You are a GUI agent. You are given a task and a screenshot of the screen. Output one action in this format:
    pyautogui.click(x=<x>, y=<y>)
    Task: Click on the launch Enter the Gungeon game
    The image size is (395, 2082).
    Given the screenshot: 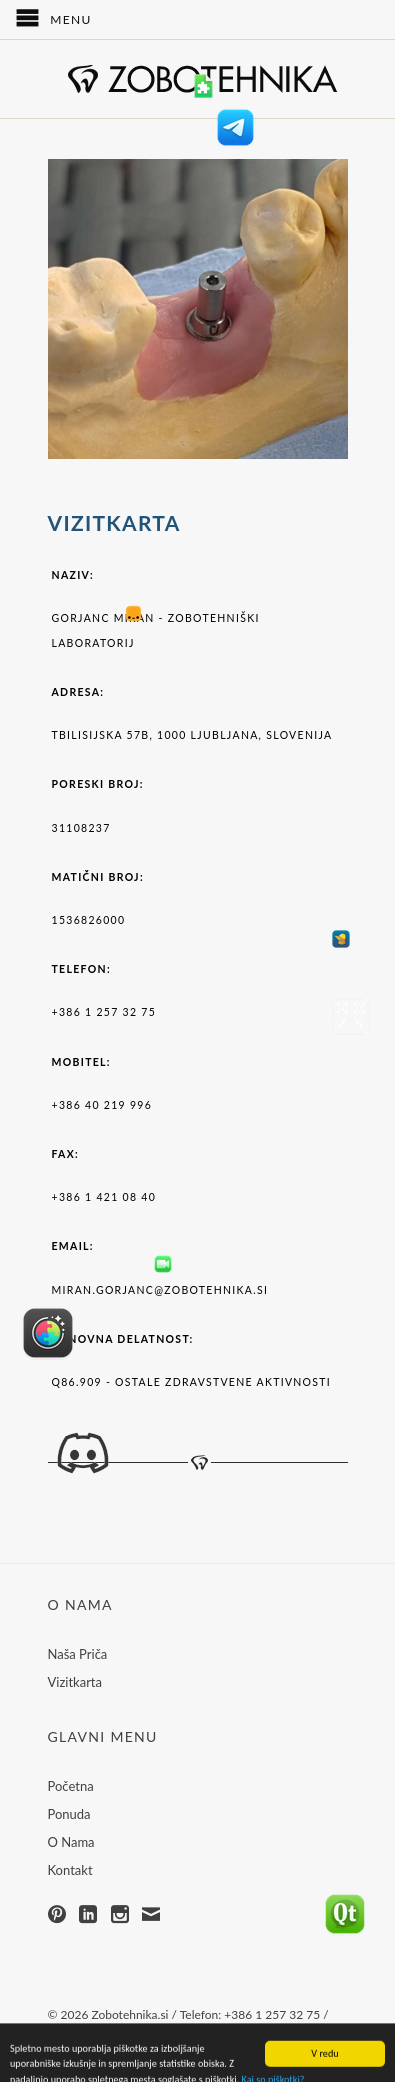 What is the action you would take?
    pyautogui.click(x=133, y=613)
    